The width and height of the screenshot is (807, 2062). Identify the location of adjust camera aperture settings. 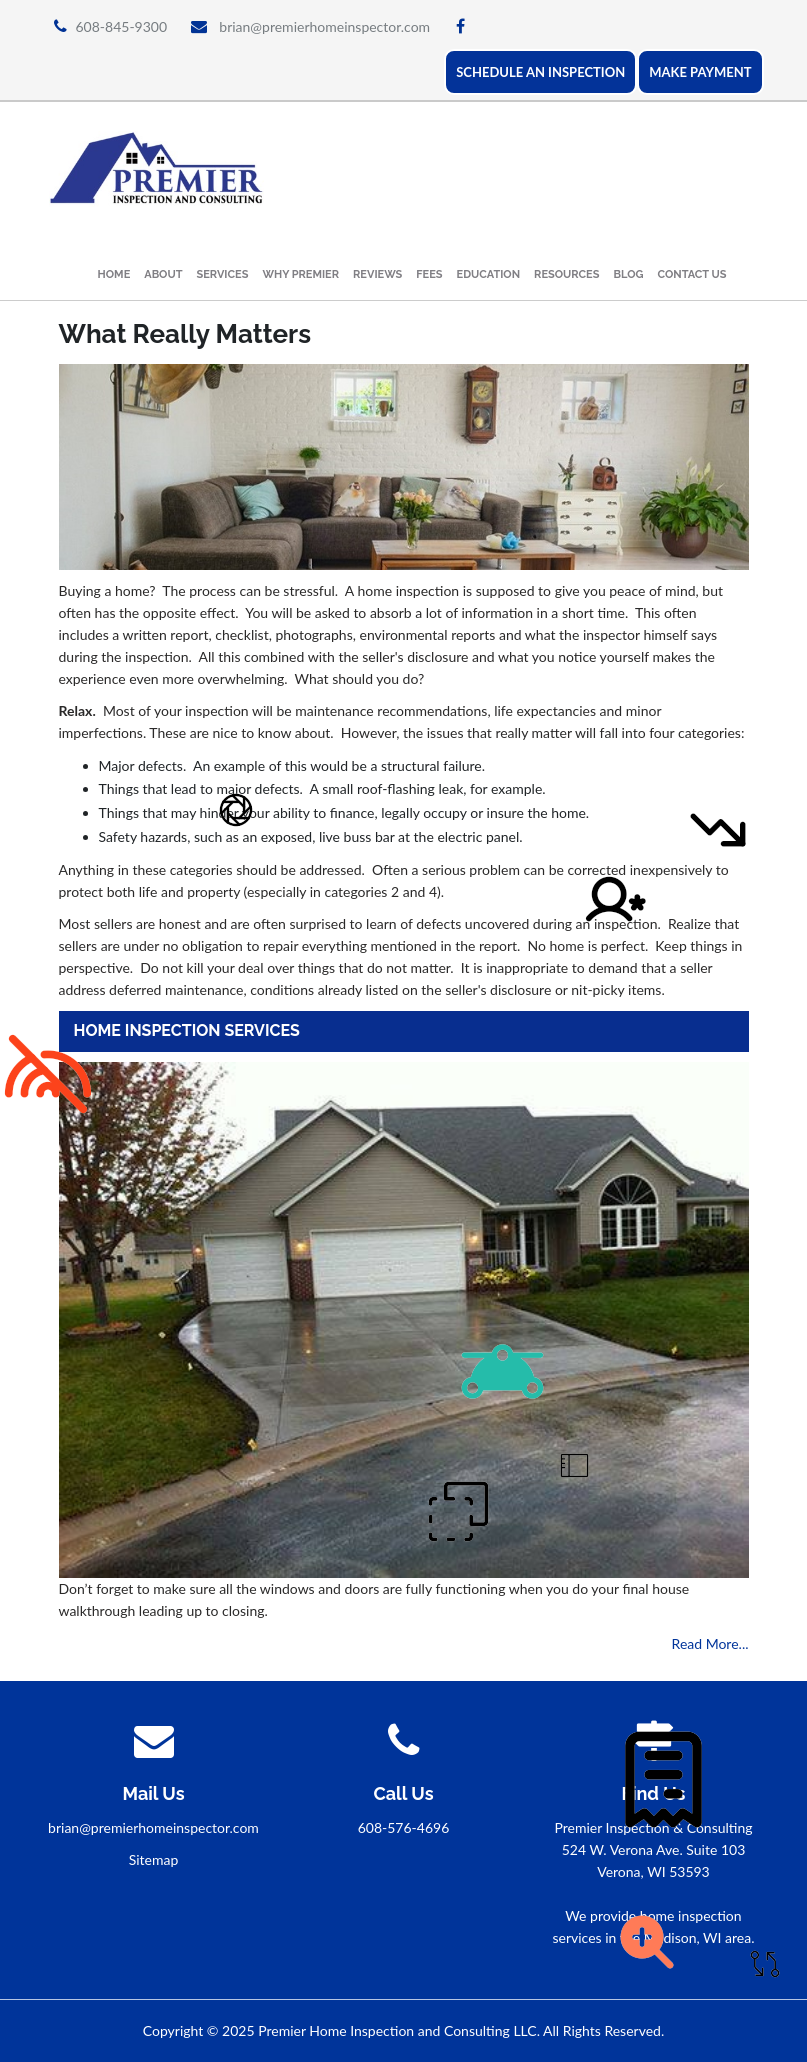
(236, 810).